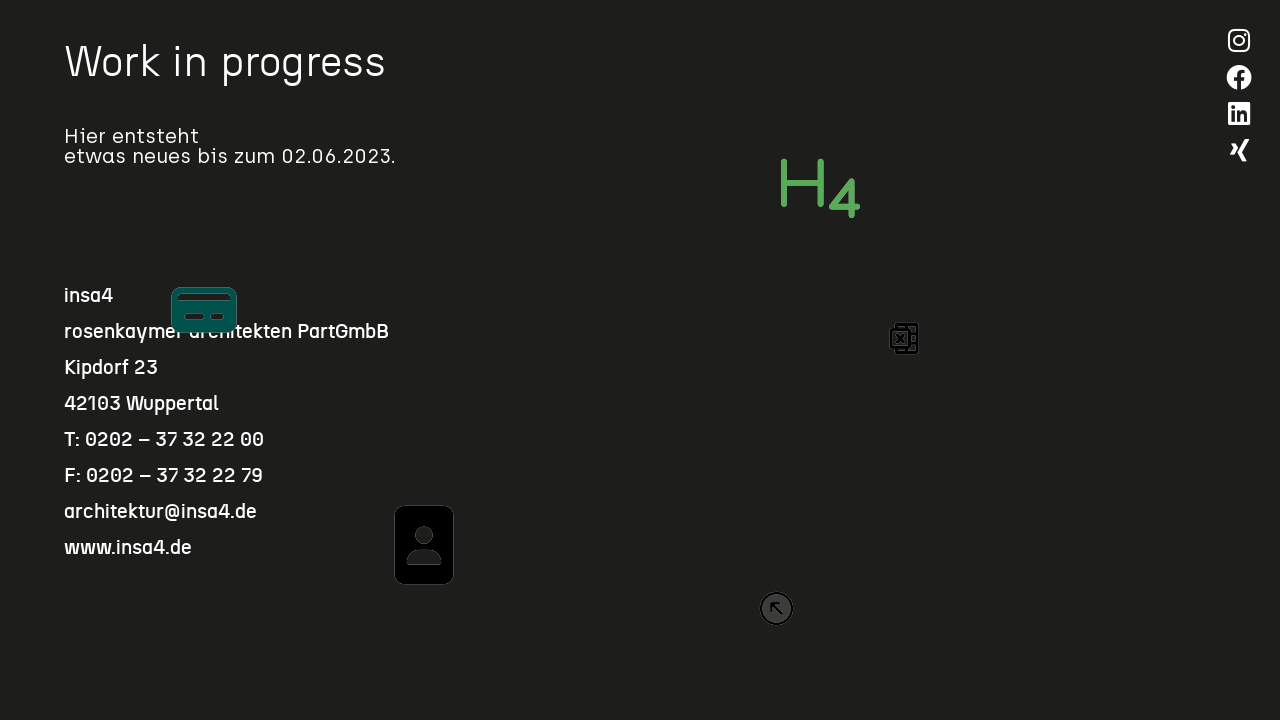  I want to click on format text as heading level 4, so click(815, 187).